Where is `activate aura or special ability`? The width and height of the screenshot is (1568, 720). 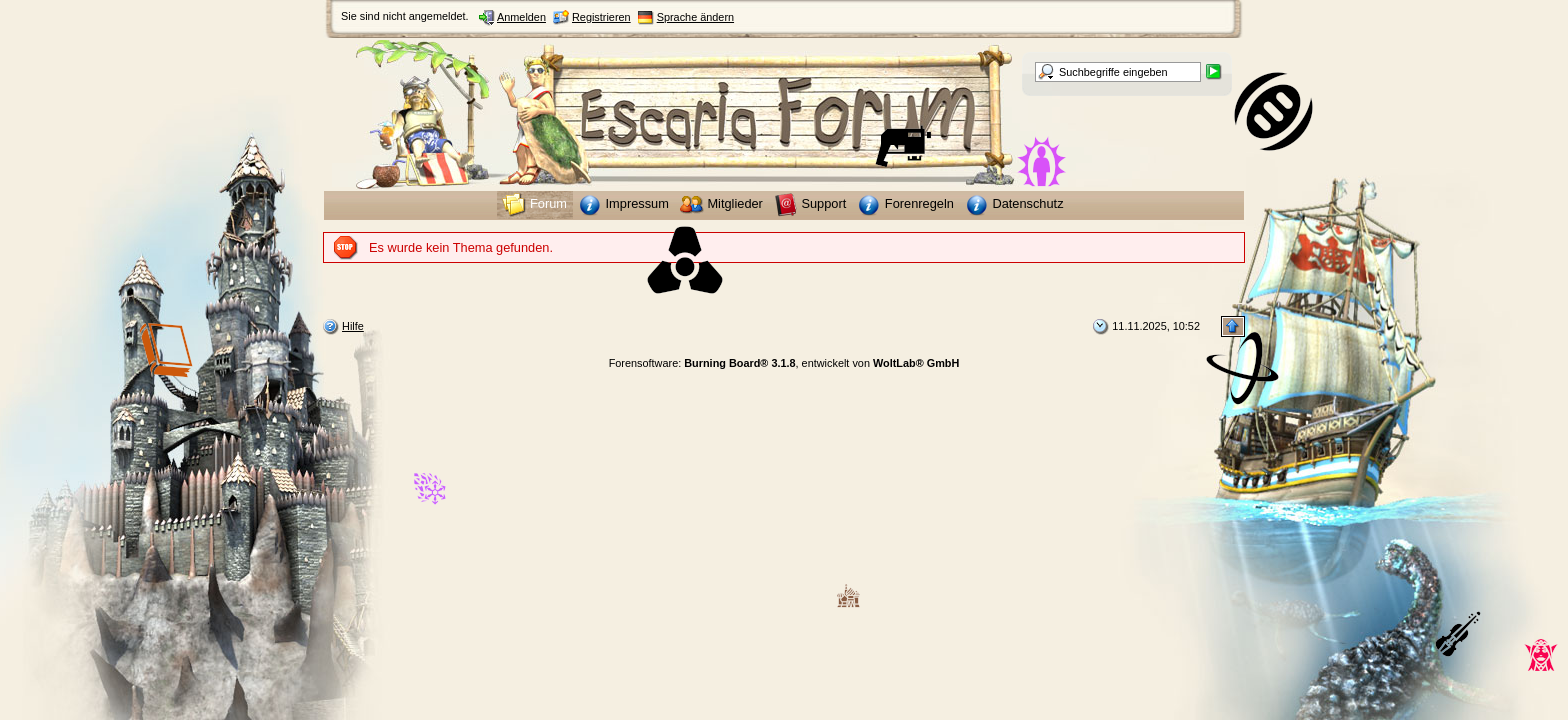 activate aura or special ability is located at coordinates (1041, 161).